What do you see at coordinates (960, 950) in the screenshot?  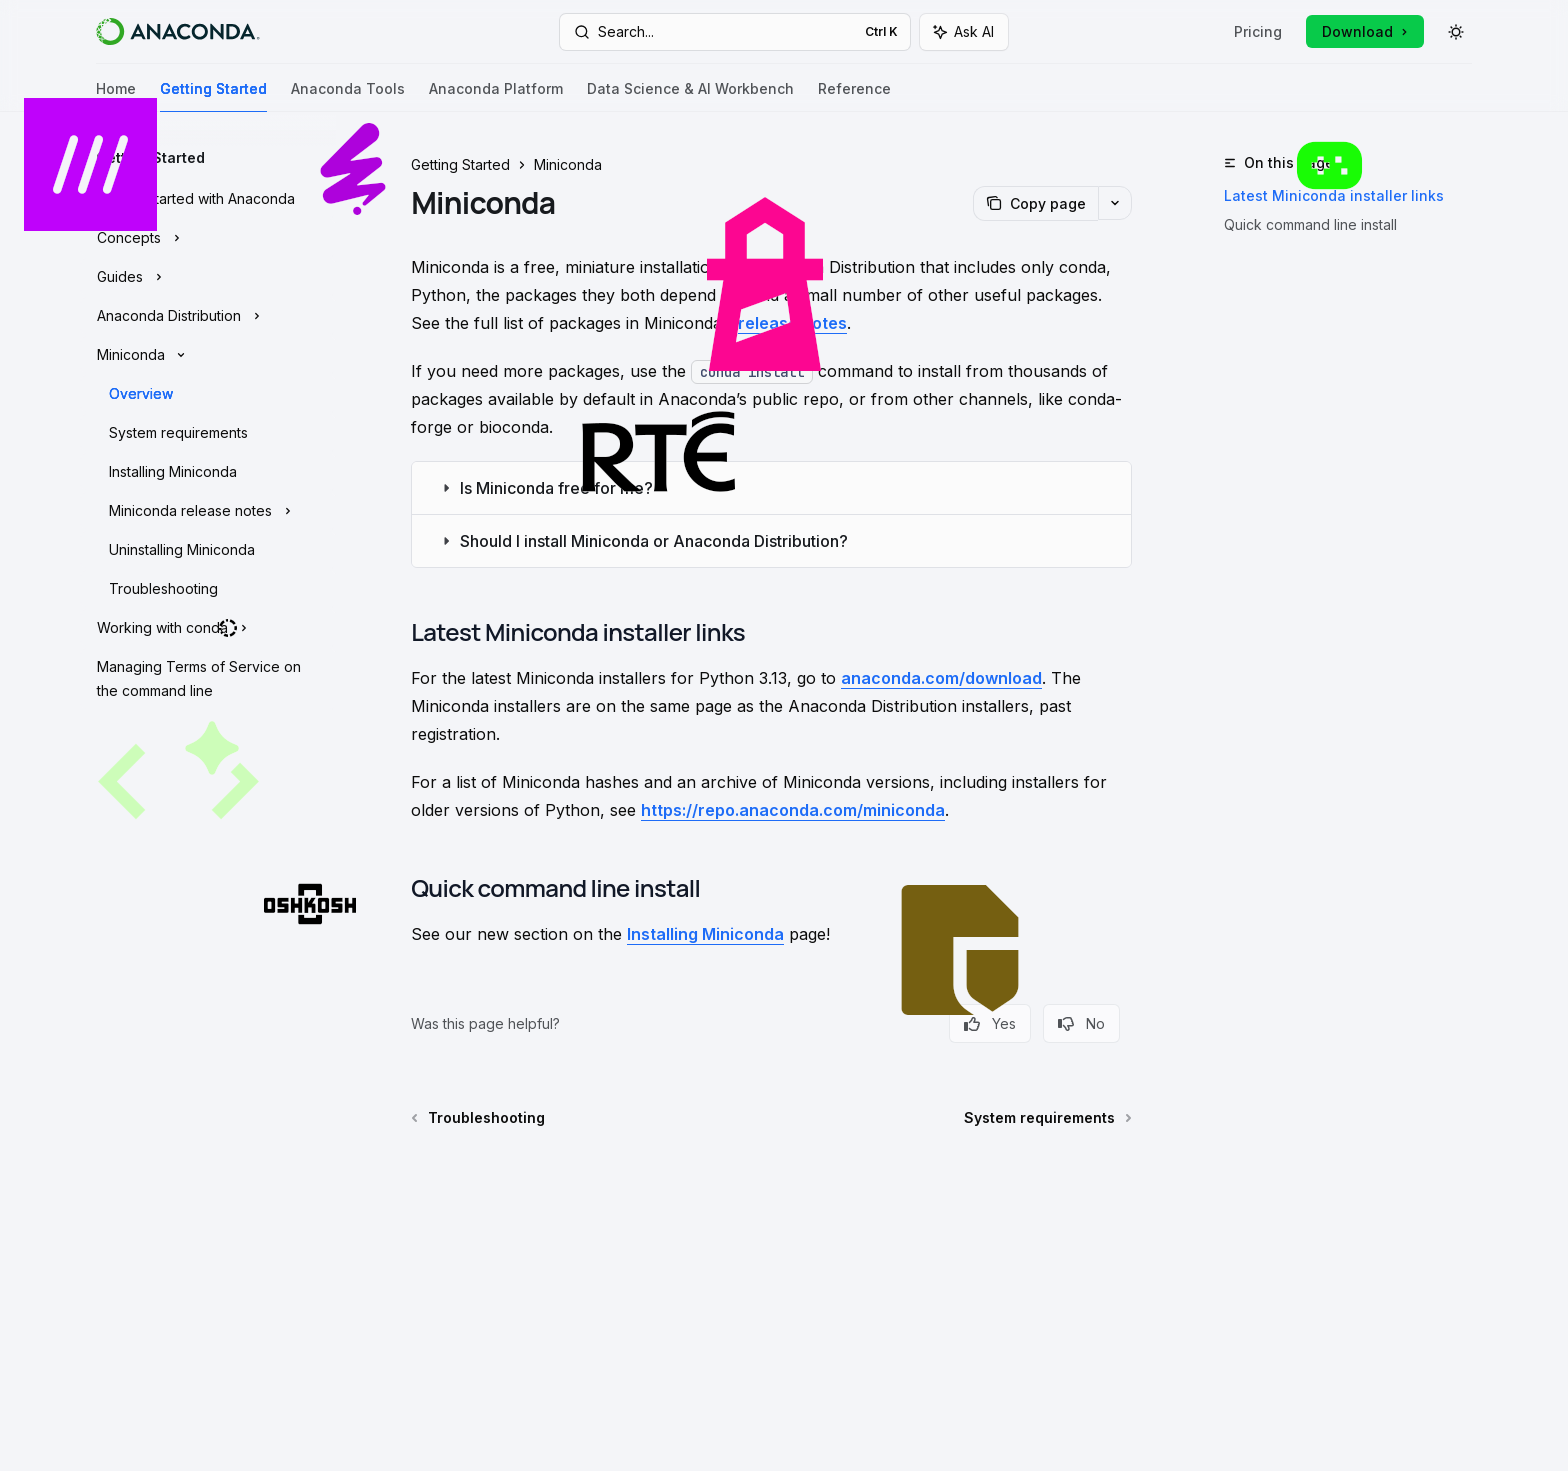 I see `indicates a protected or secure file` at bounding box center [960, 950].